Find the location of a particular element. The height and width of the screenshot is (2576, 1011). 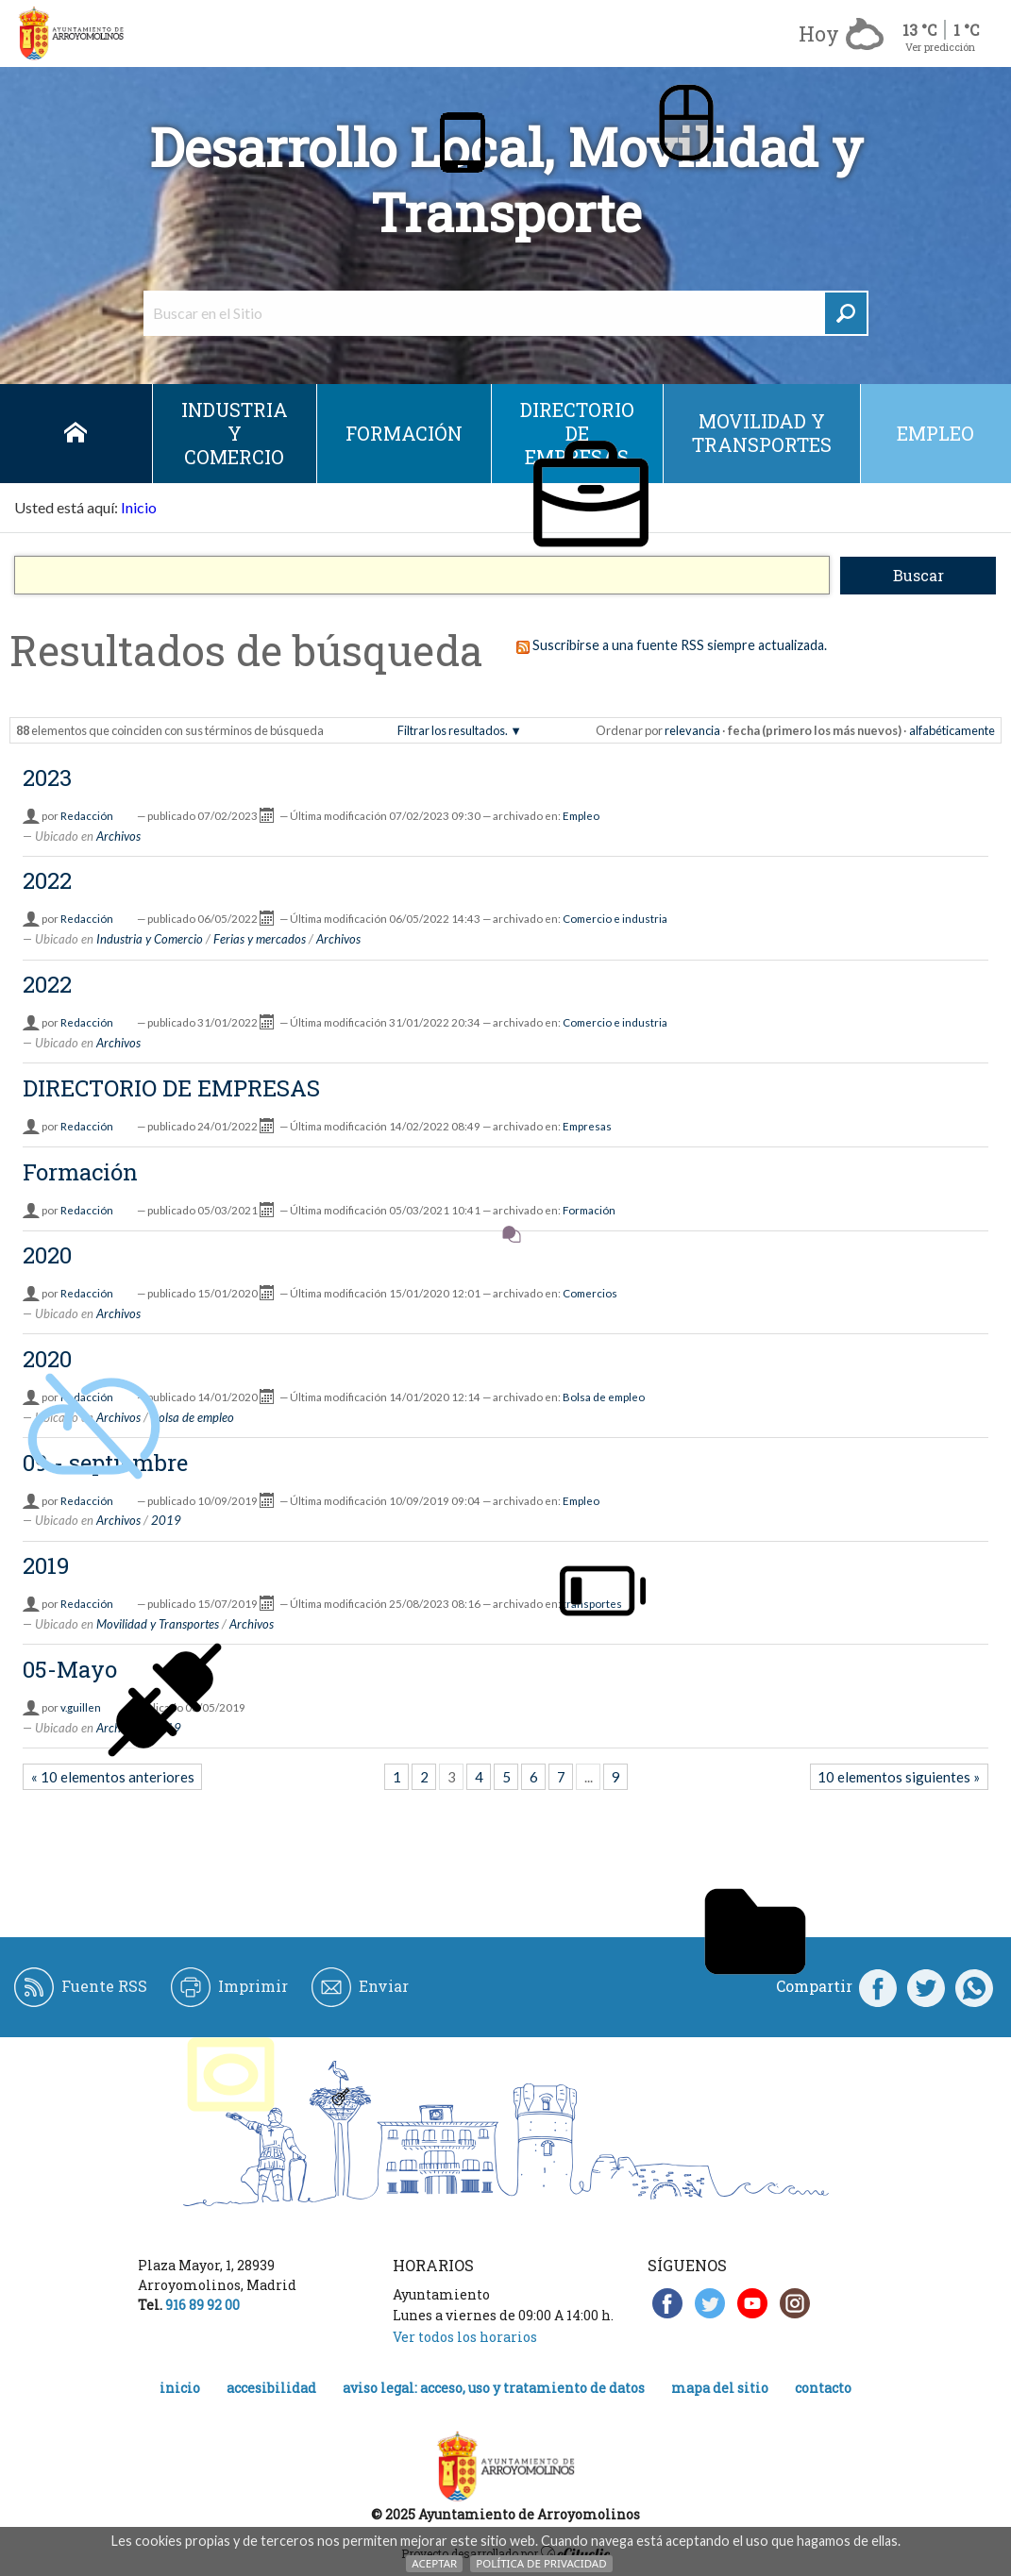

indicates low battery status is located at coordinates (601, 1591).